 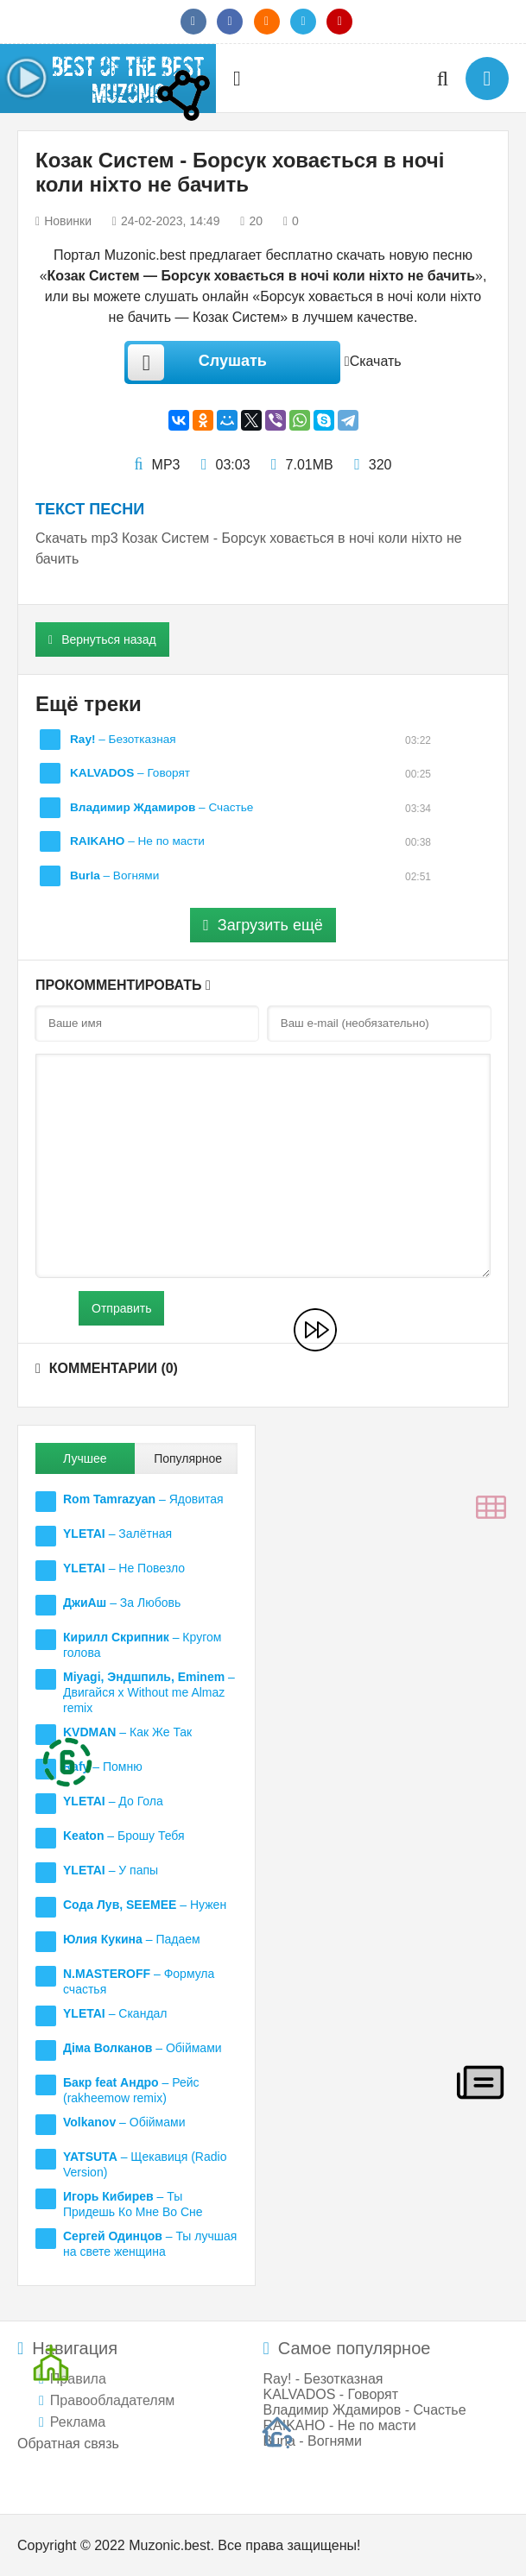 I want to click on view nearby churches or places of worship, so click(x=51, y=2365).